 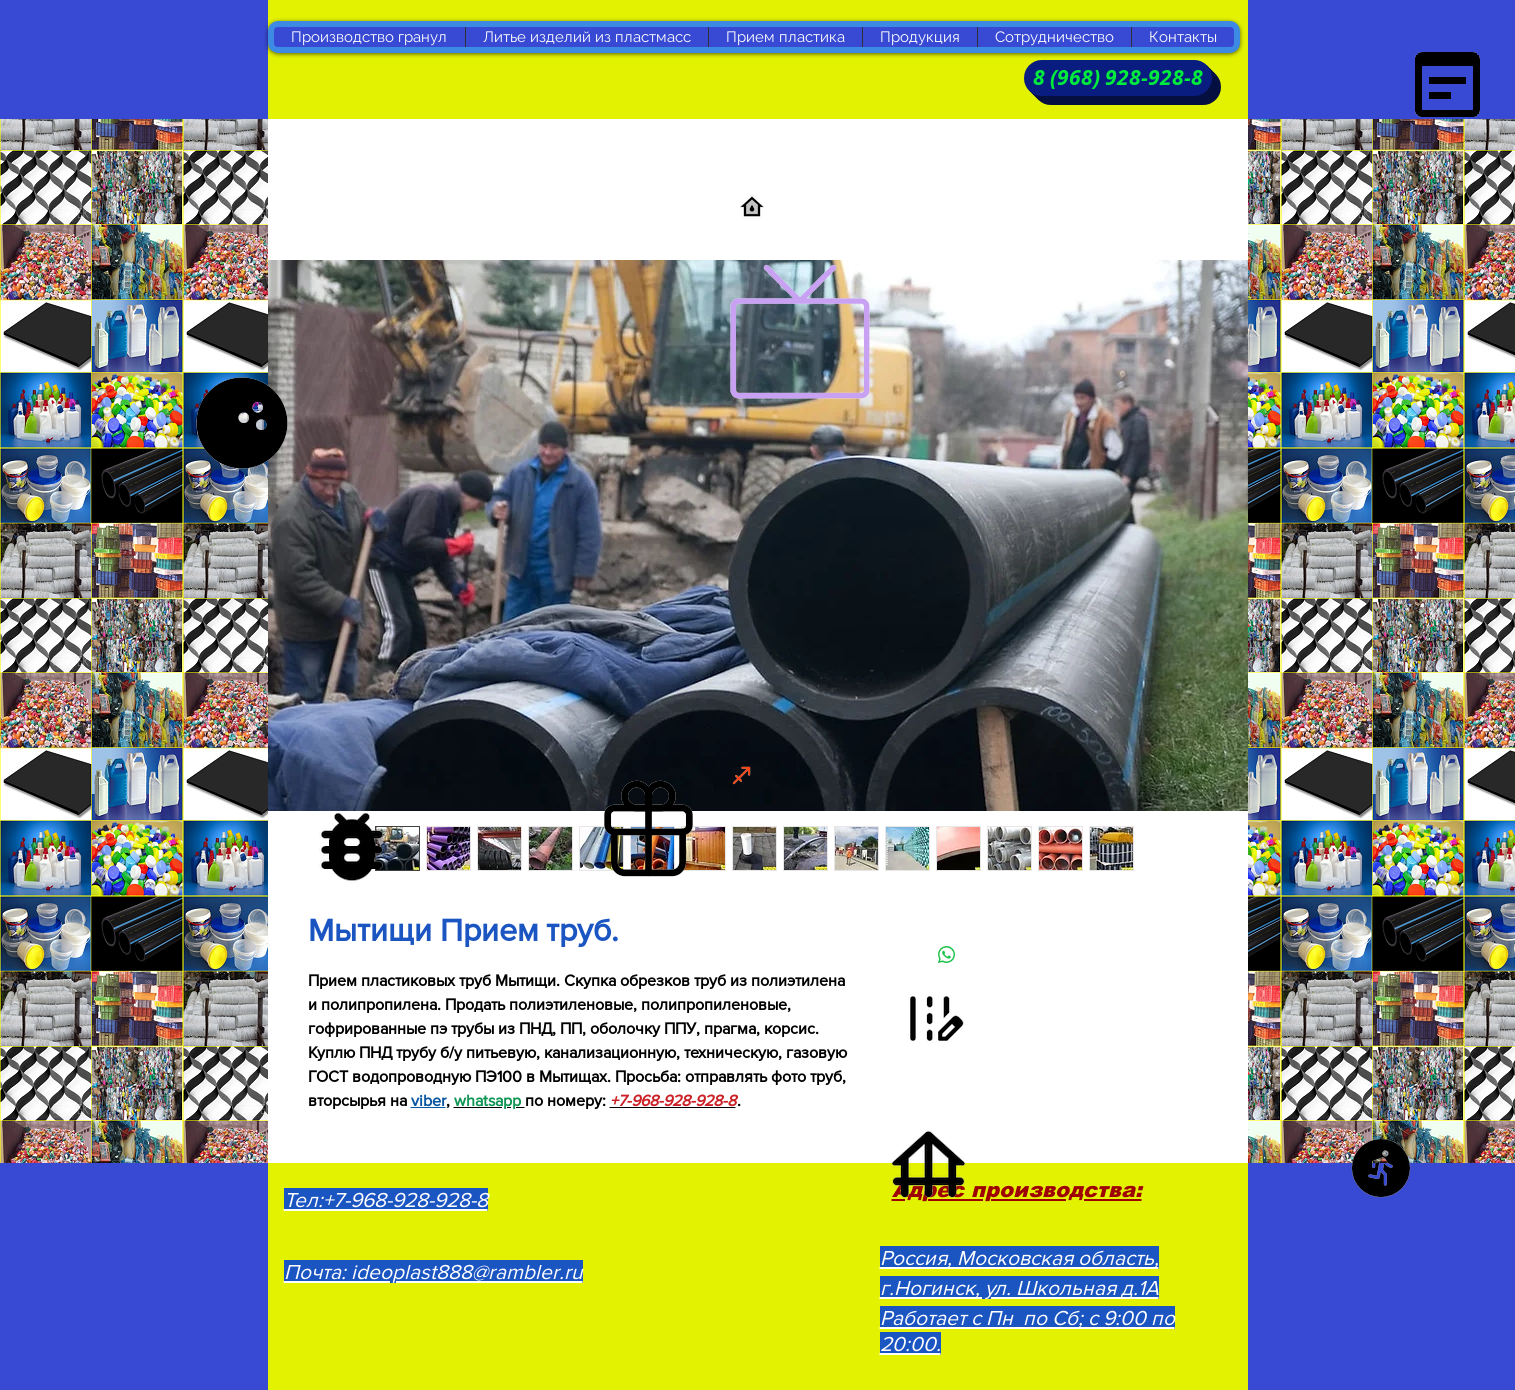 I want to click on edit road or route details, so click(x=932, y=1018).